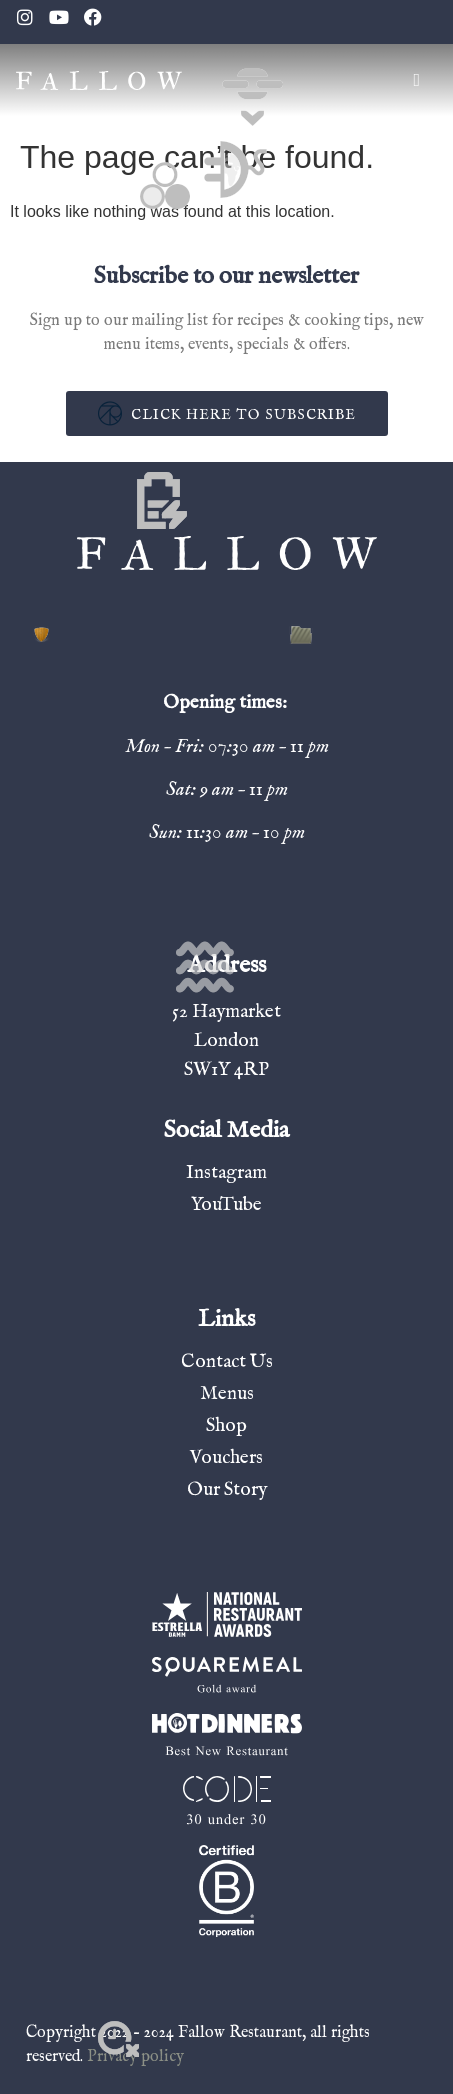 The image size is (453, 2094). What do you see at coordinates (118, 2036) in the screenshot?
I see `indicates a missed appointment or event` at bounding box center [118, 2036].